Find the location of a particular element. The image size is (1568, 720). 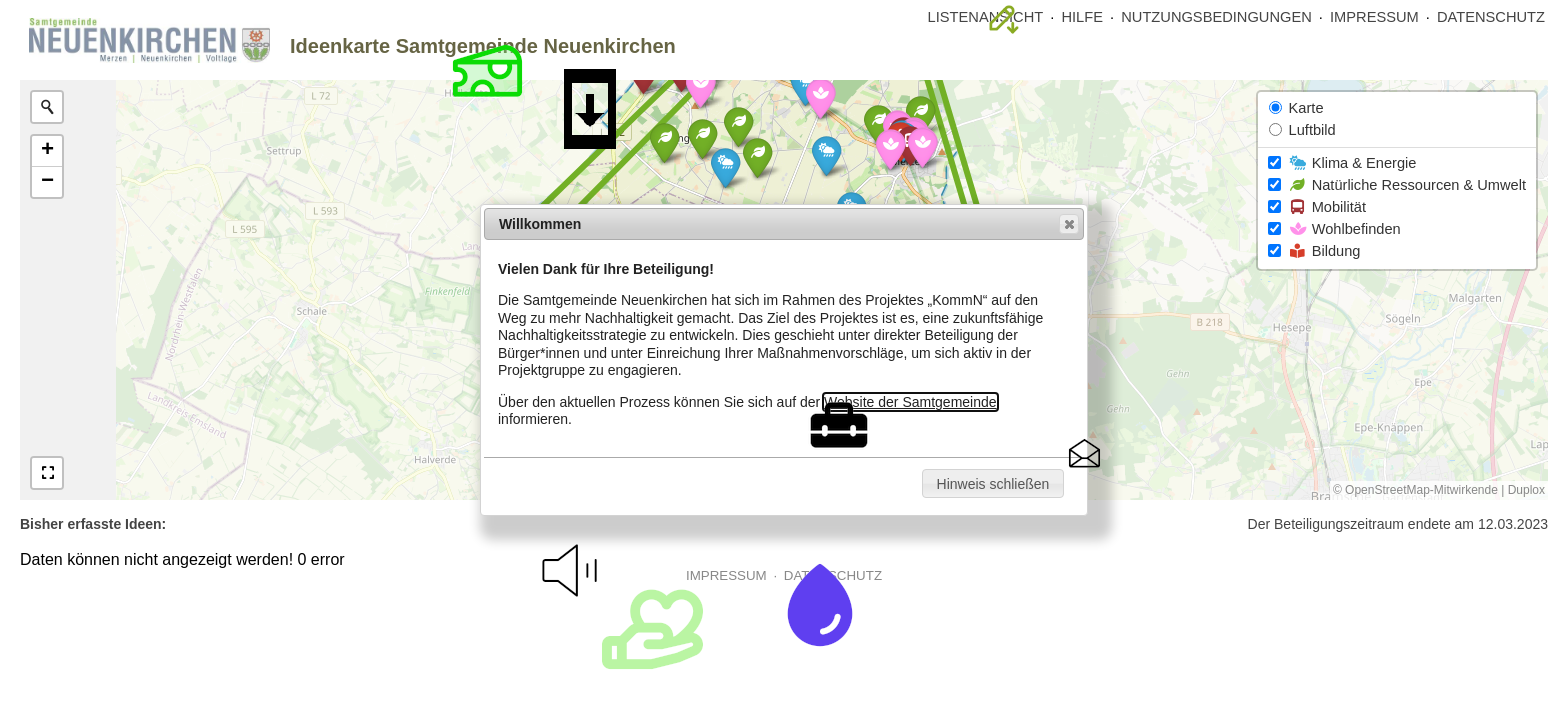

browse dairy or cheese products is located at coordinates (487, 74).